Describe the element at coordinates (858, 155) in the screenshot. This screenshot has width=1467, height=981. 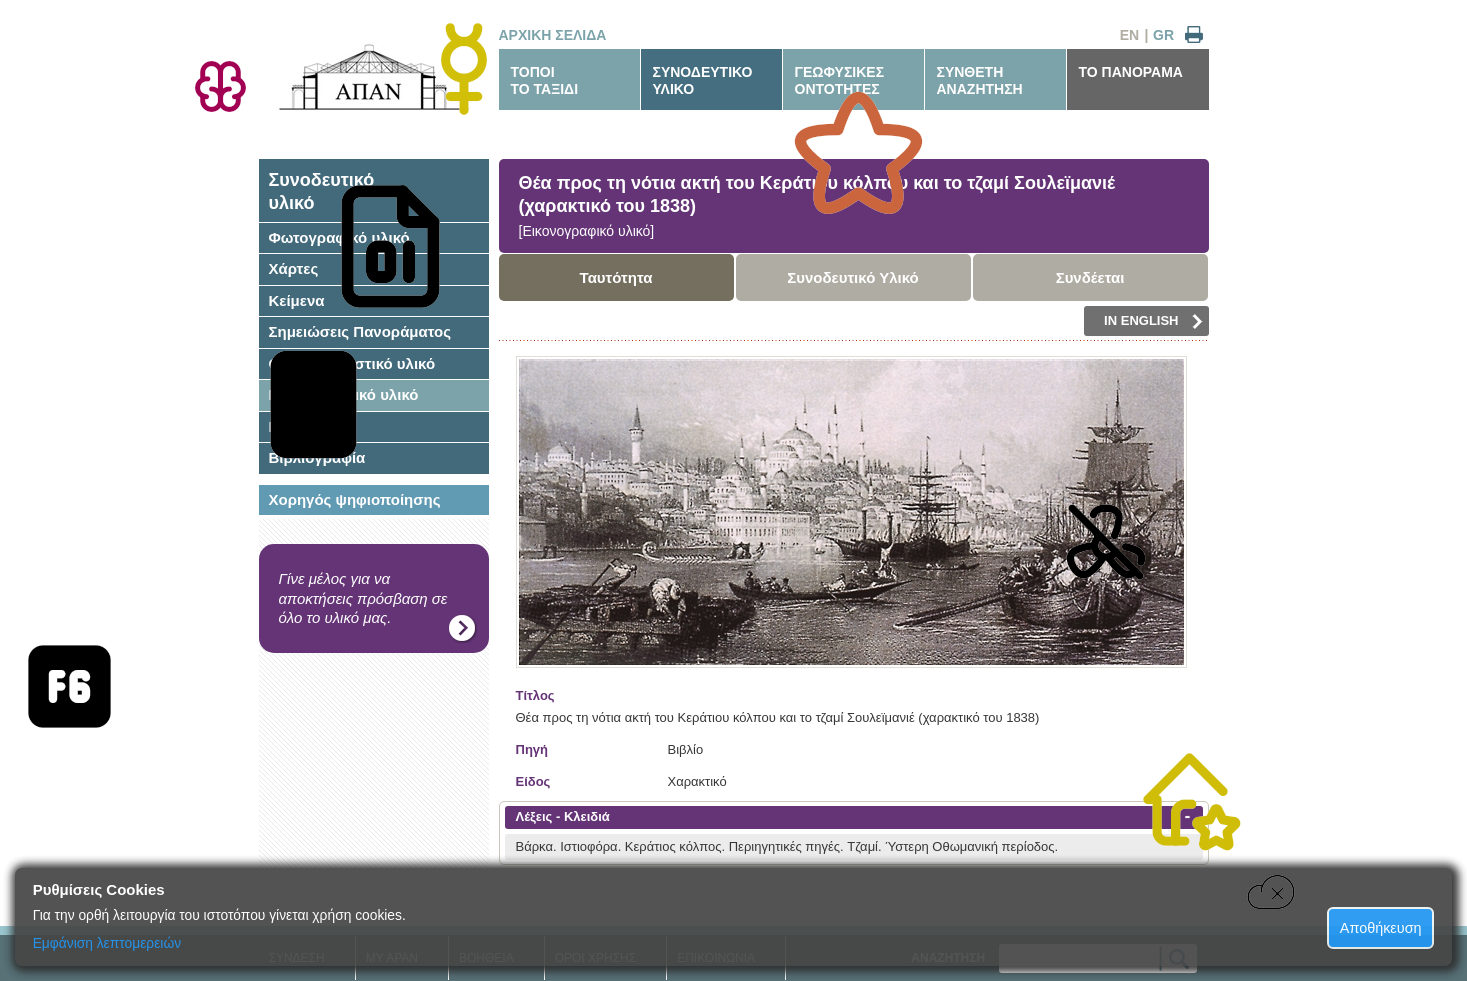
I see `add item to favorites` at that location.